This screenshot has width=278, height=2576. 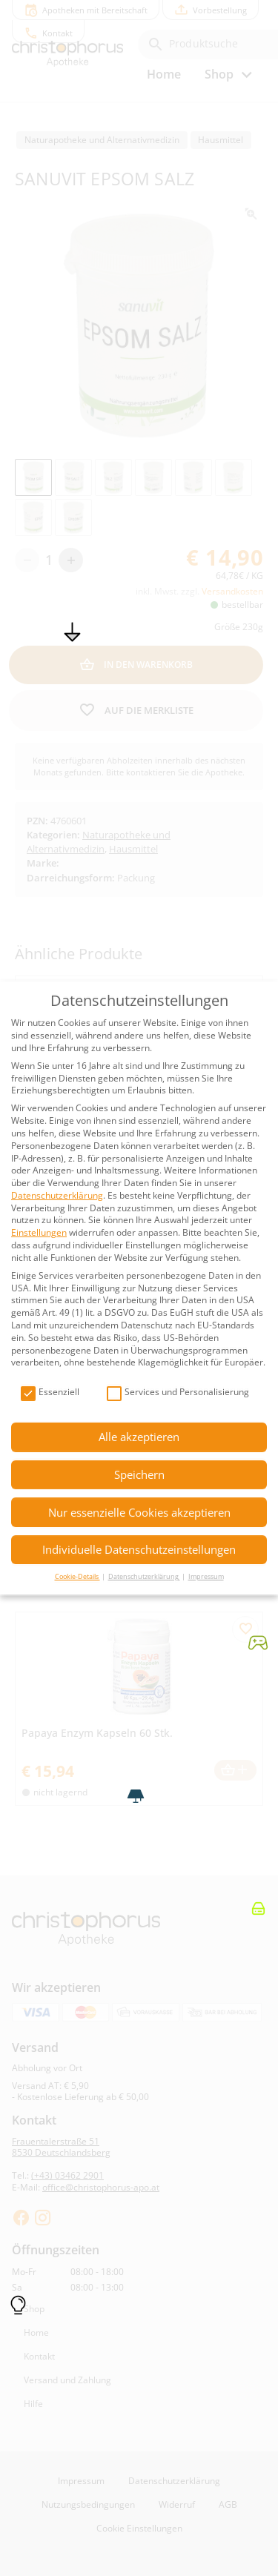 What do you see at coordinates (18, 2305) in the screenshot?
I see `view tips or helpful suggestions` at bounding box center [18, 2305].